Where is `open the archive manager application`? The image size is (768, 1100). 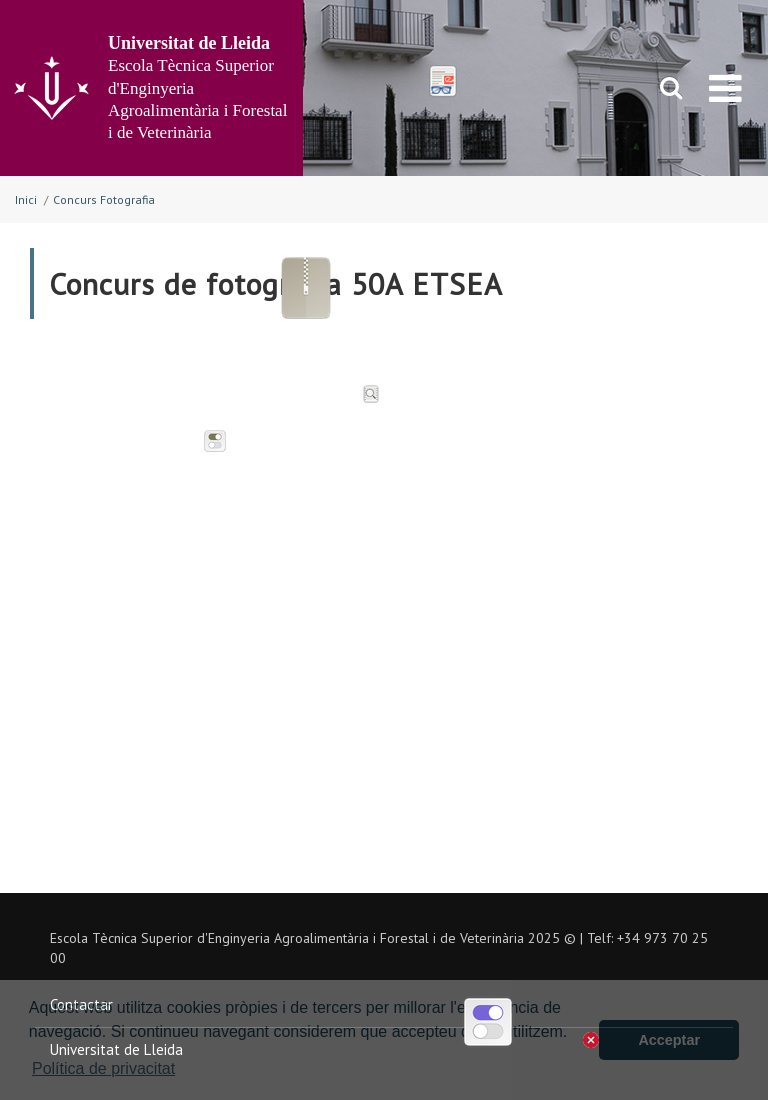
open the archive manager application is located at coordinates (306, 288).